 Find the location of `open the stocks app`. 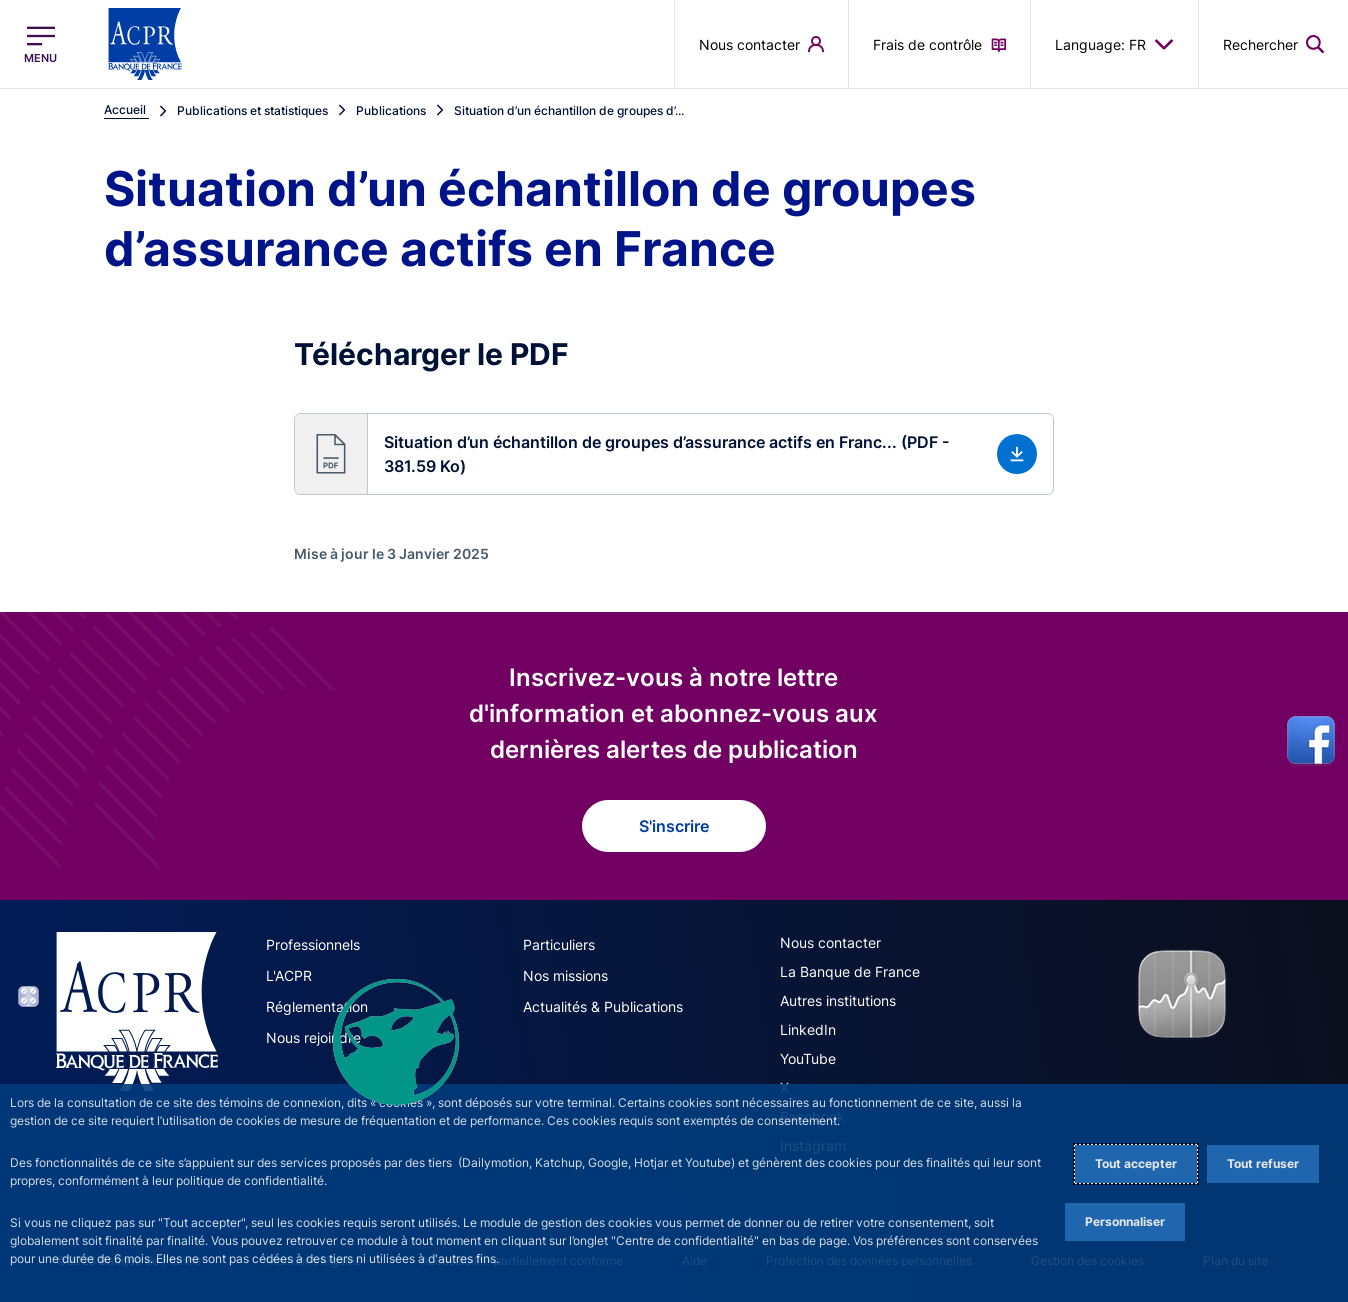

open the stocks app is located at coordinates (1182, 994).